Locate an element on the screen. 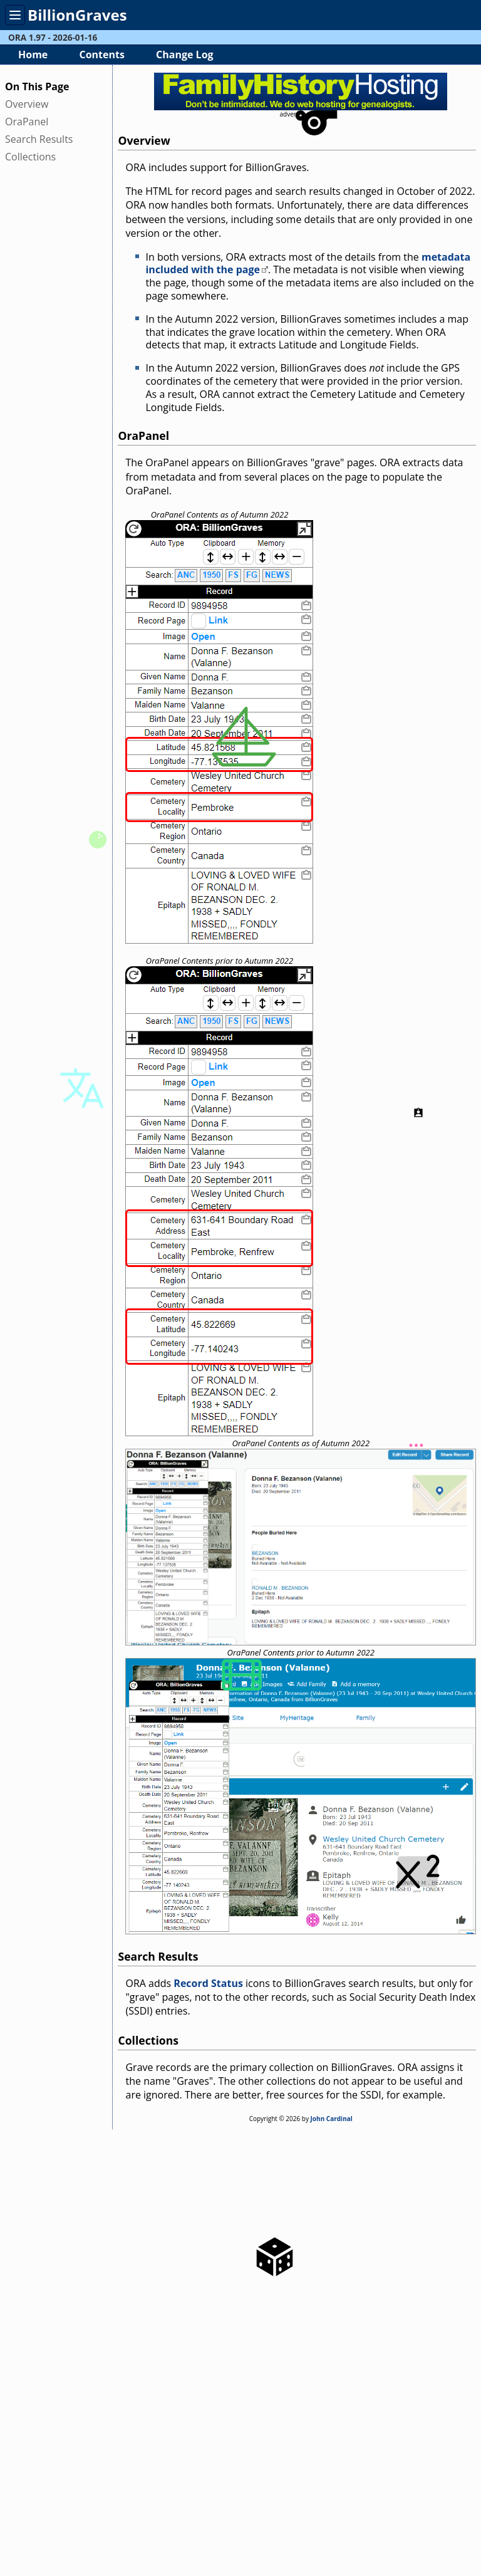 Image resolution: width=481 pixels, height=2576 pixels. access sailing or boating features is located at coordinates (244, 741).